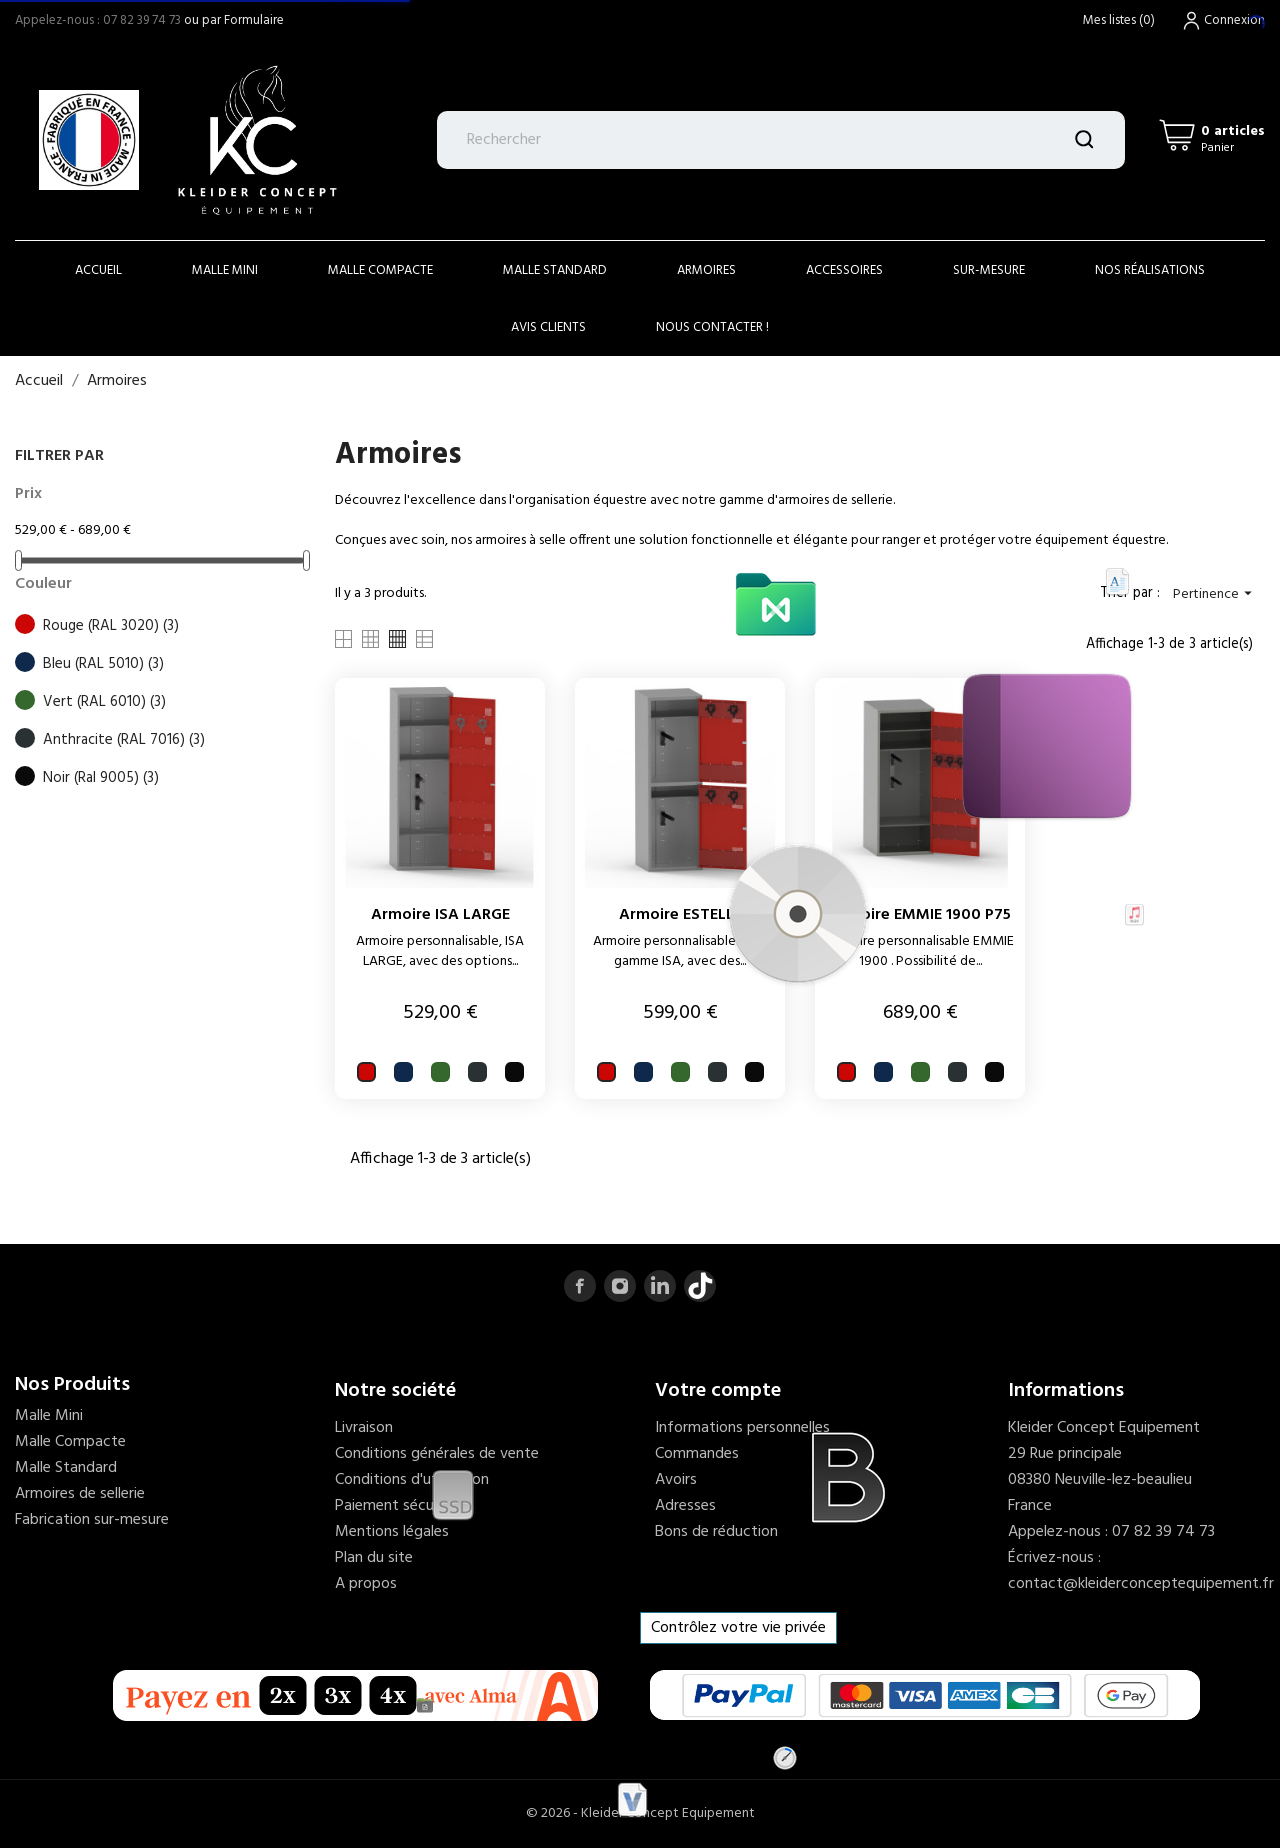  What do you see at coordinates (1047, 740) in the screenshot?
I see `access the desktop folder` at bounding box center [1047, 740].